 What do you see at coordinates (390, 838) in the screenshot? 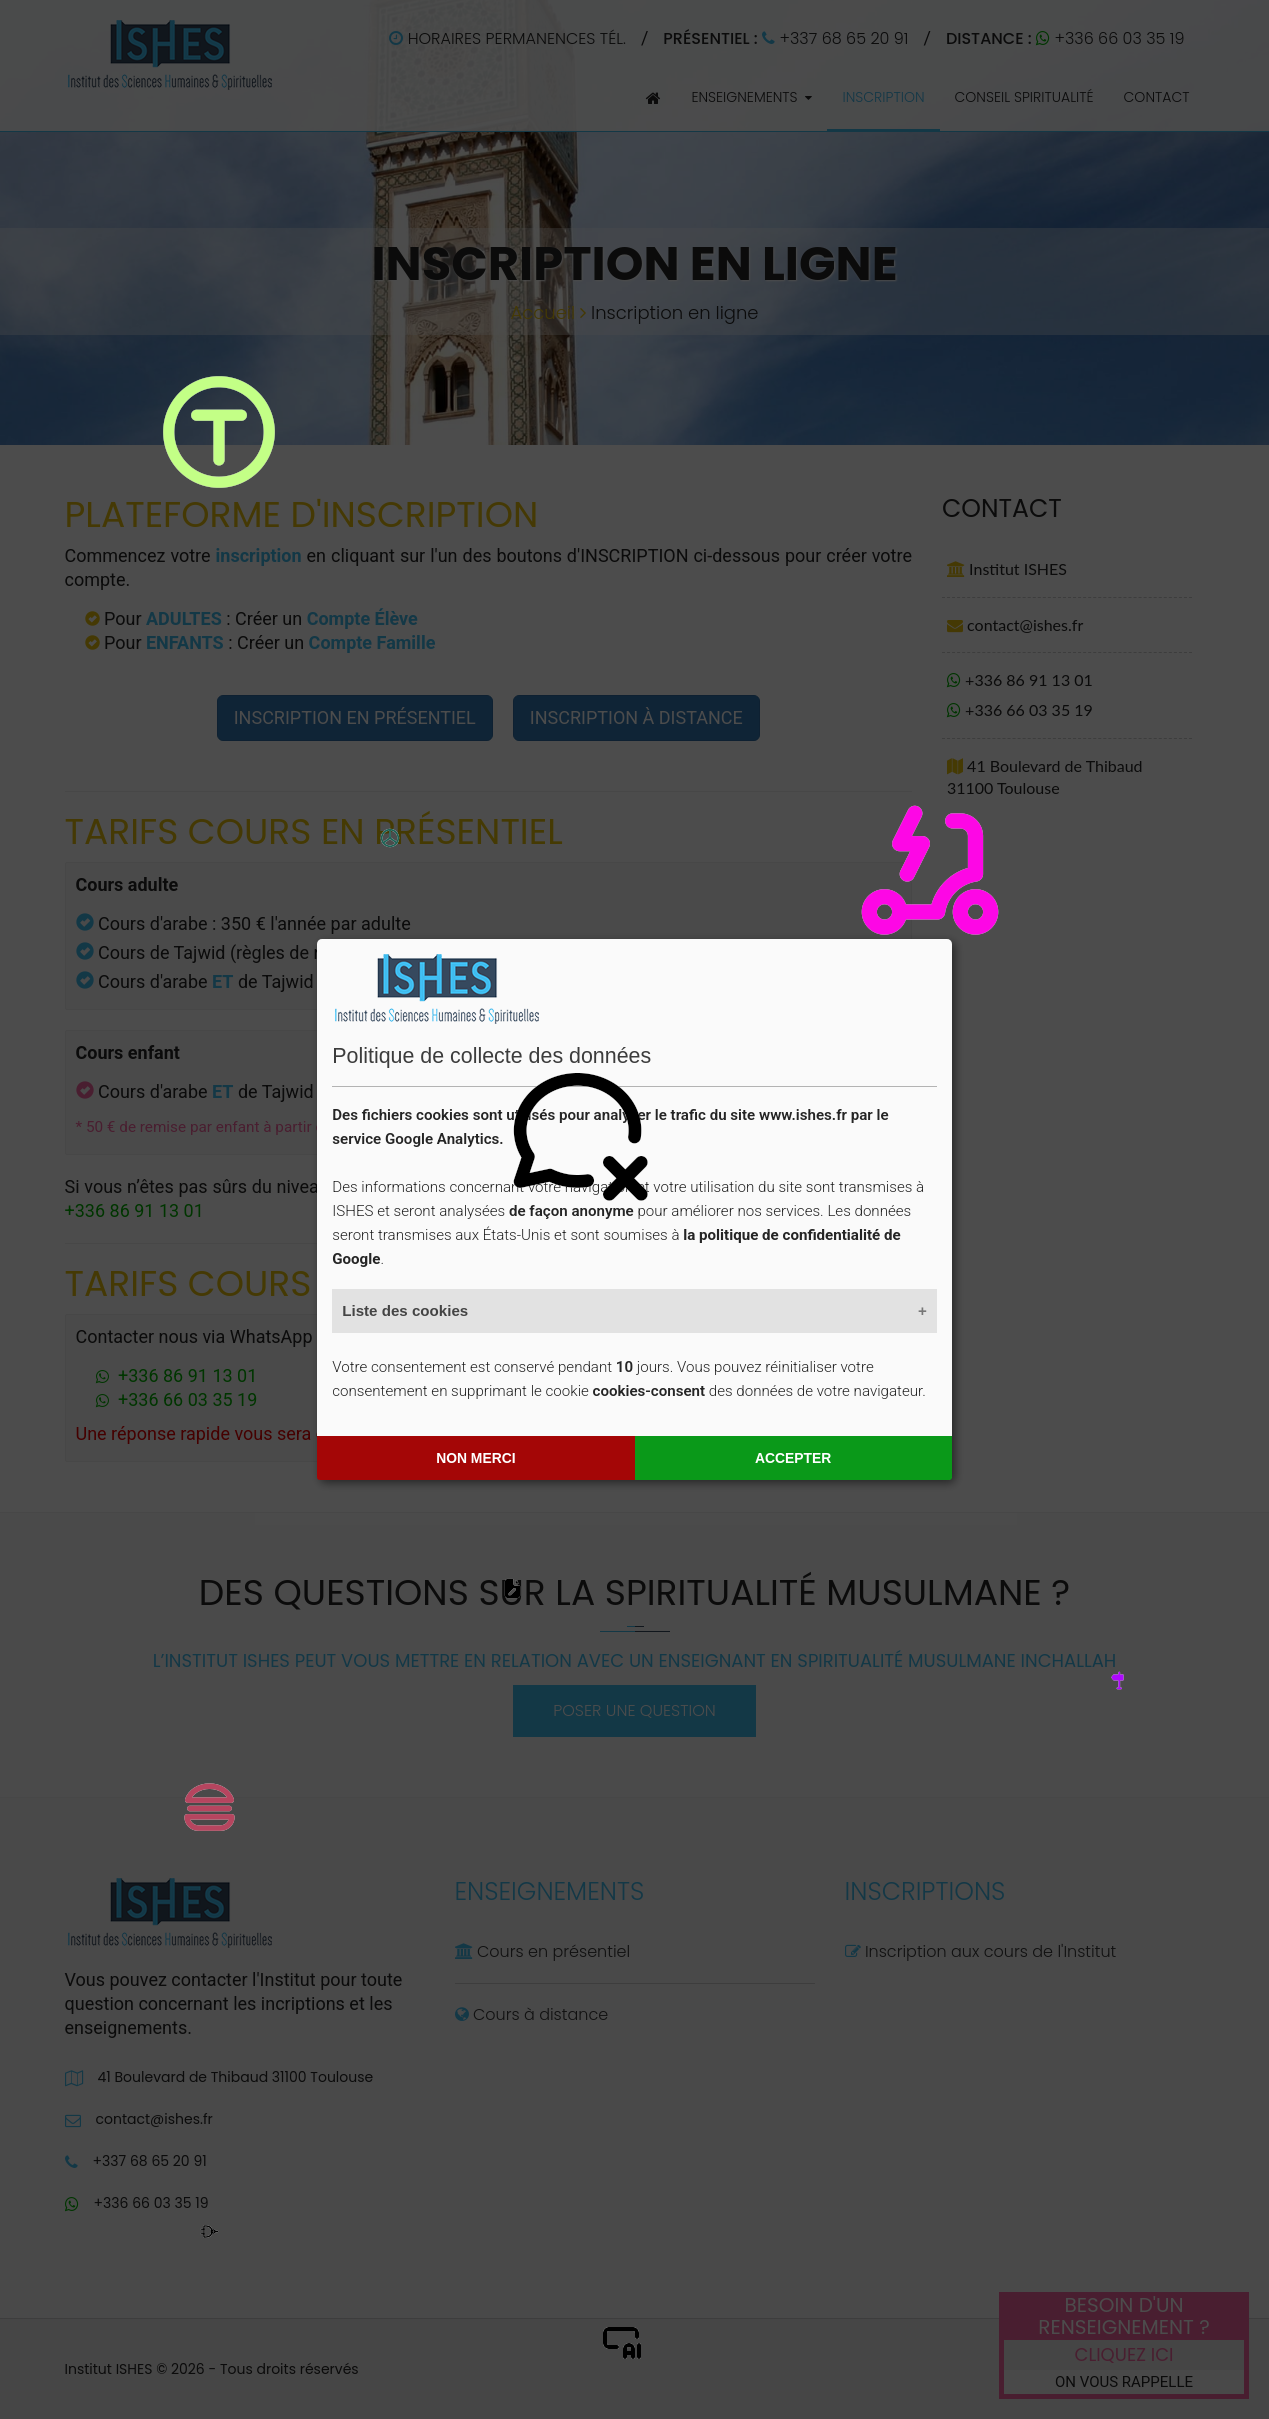
I see `mercedes-benz brand logo` at bounding box center [390, 838].